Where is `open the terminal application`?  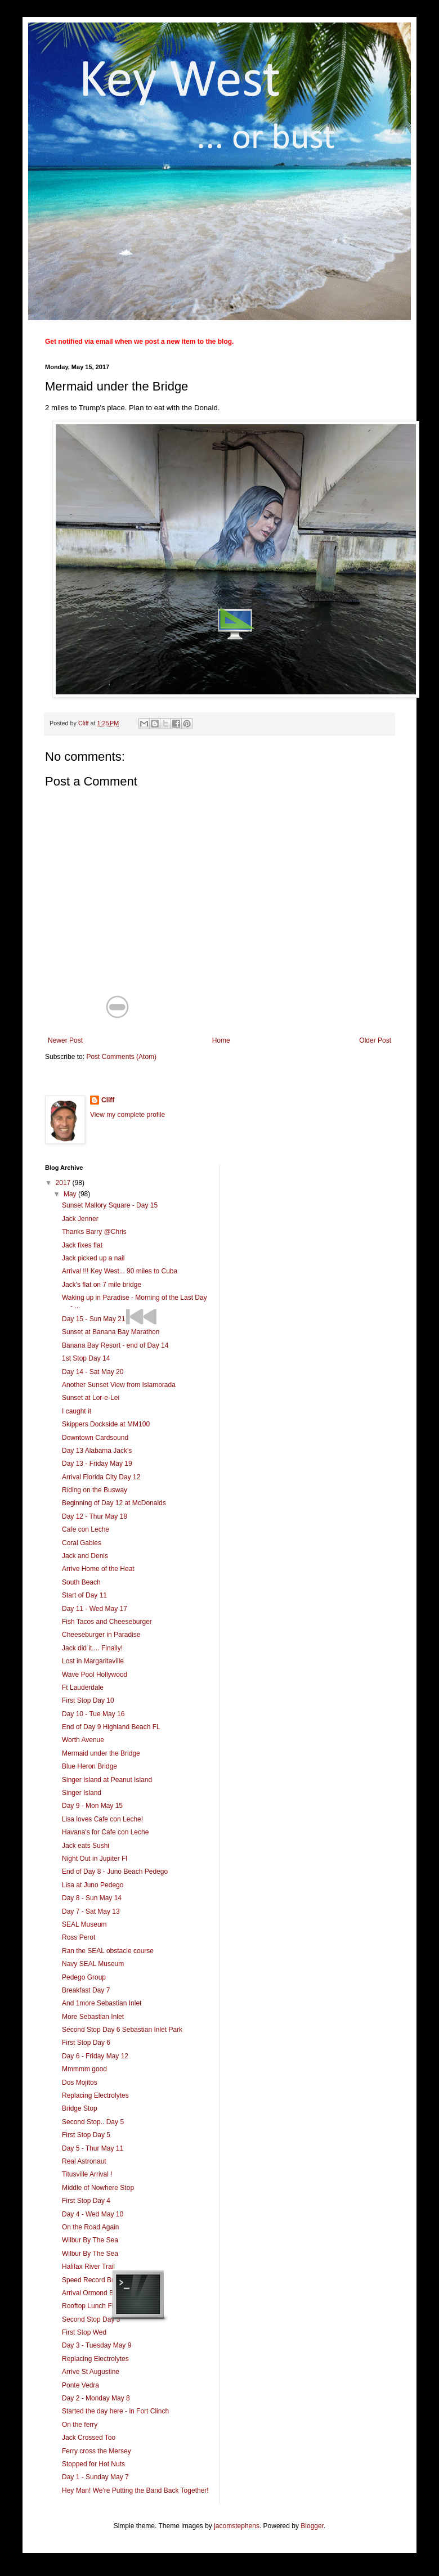 open the terminal application is located at coordinates (138, 2293).